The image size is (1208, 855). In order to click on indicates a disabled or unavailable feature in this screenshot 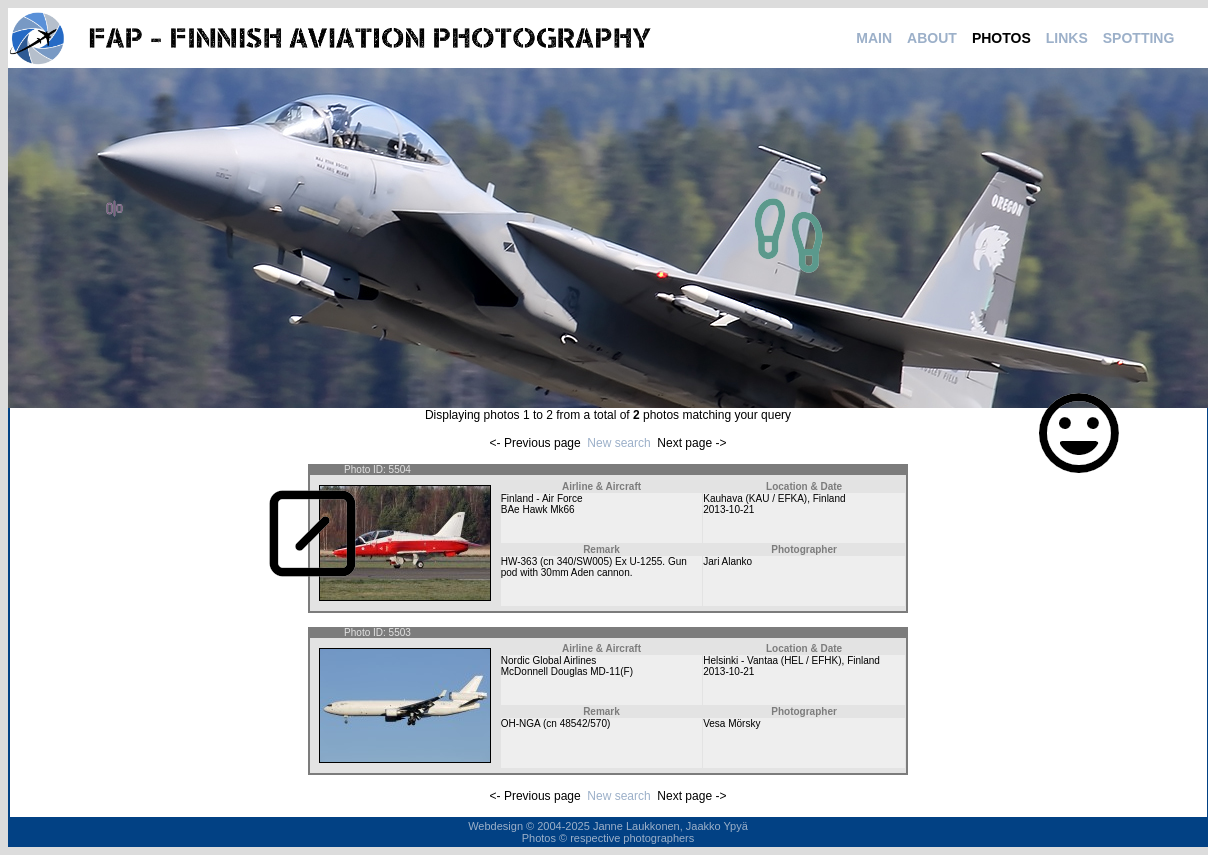, I will do `click(312, 533)`.